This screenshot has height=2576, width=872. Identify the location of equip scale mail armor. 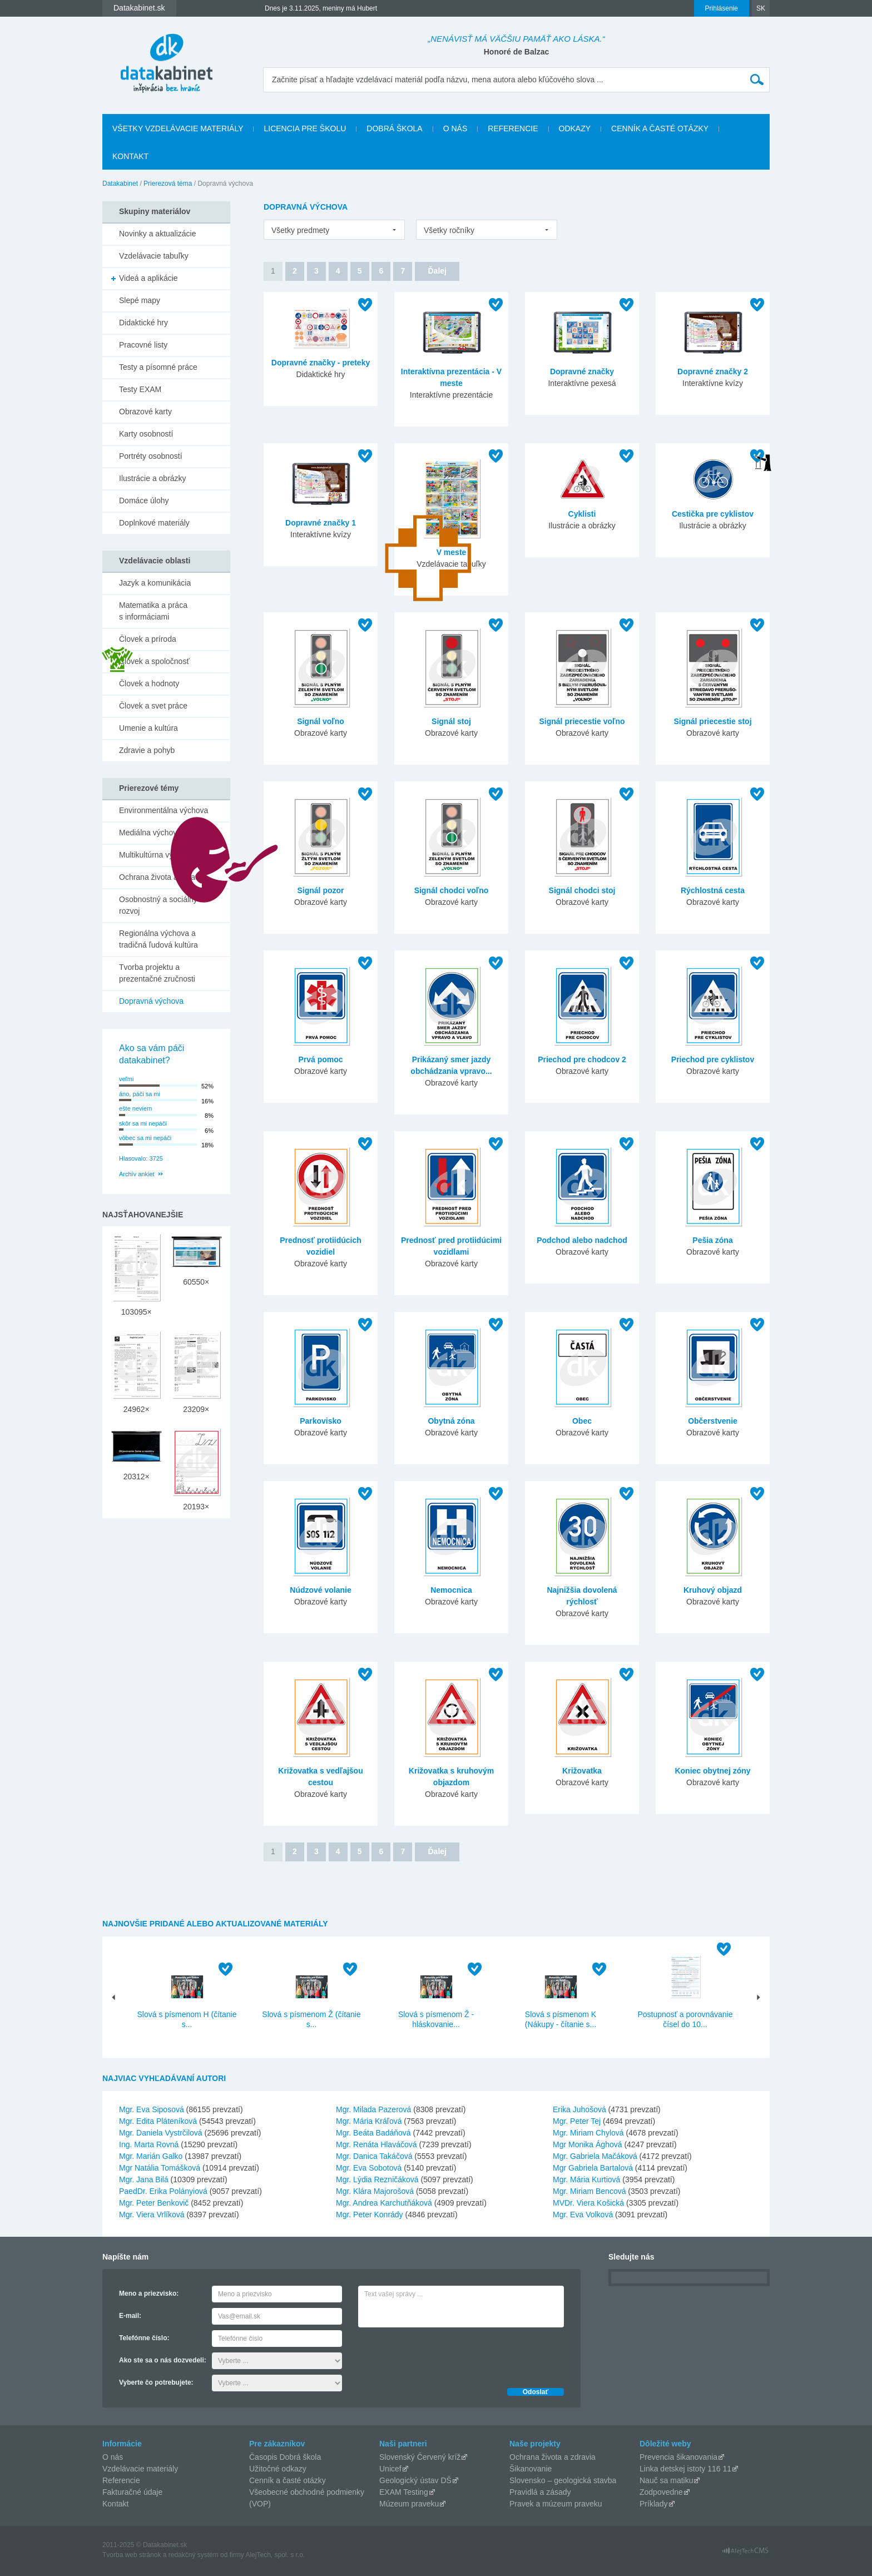
(117, 660).